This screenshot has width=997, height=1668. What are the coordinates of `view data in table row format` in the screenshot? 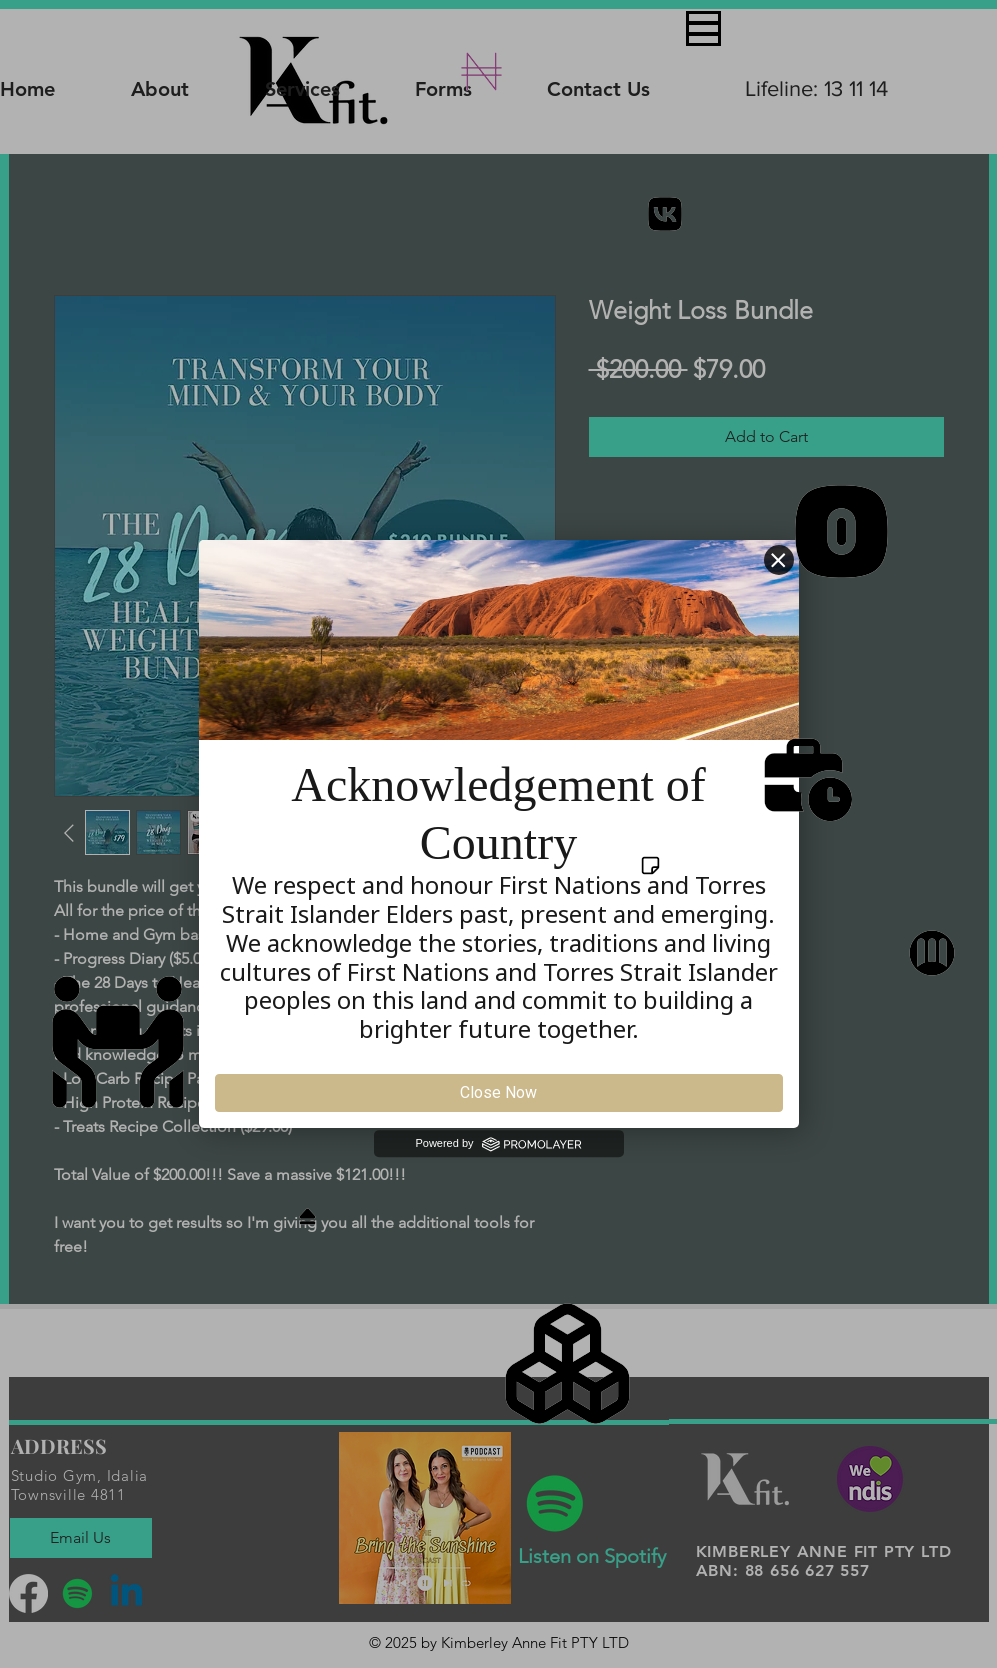 It's located at (703, 28).